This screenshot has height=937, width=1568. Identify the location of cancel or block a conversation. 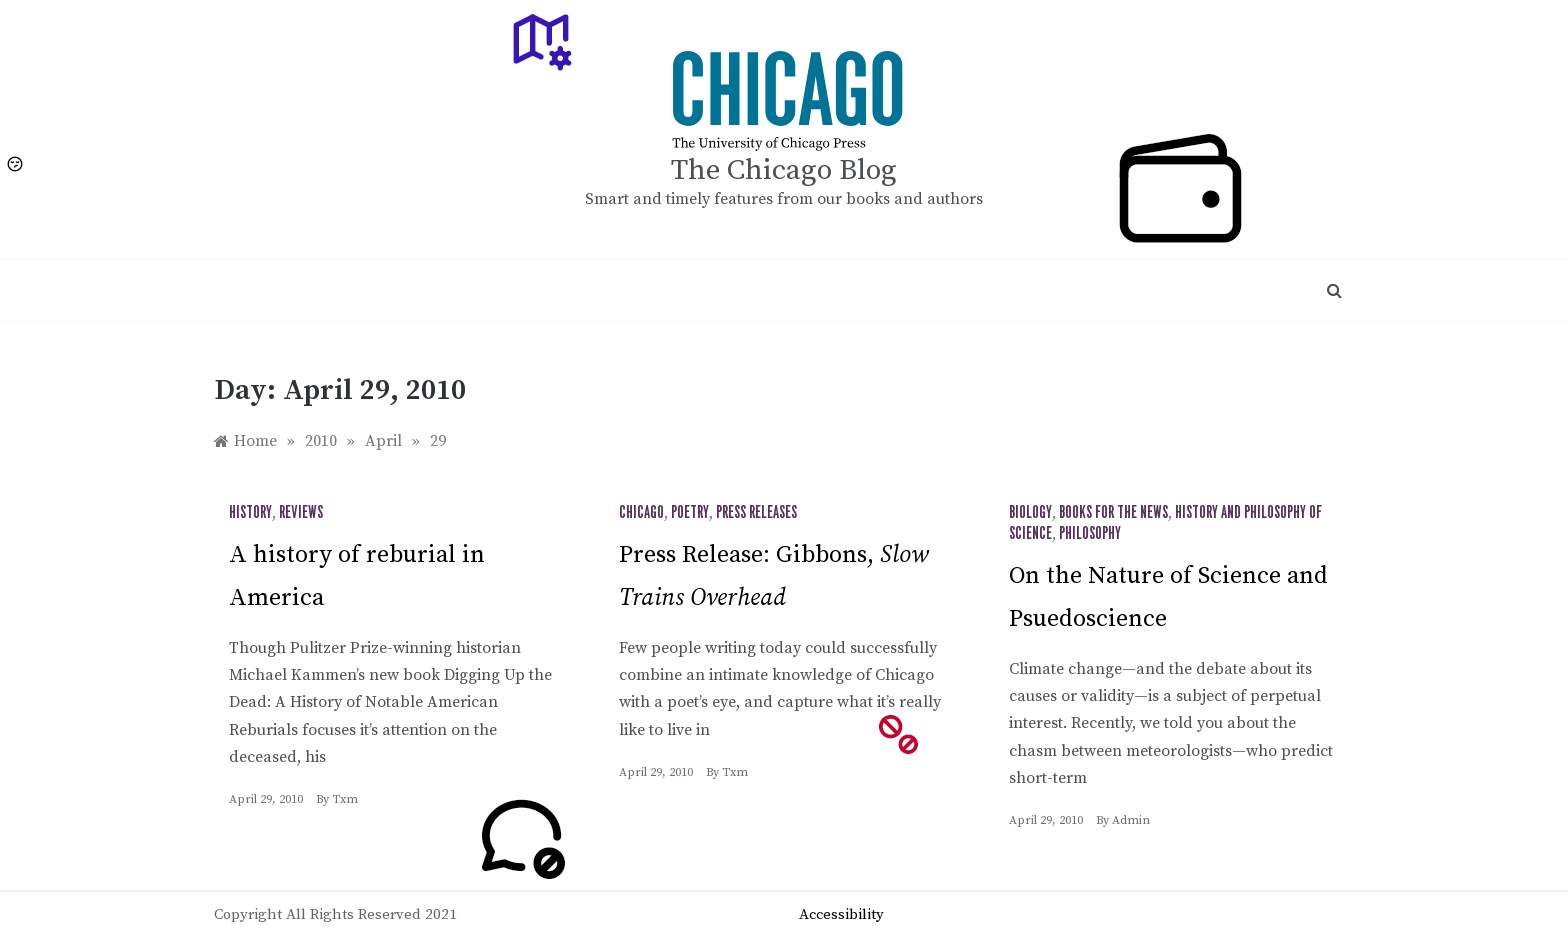
(521, 835).